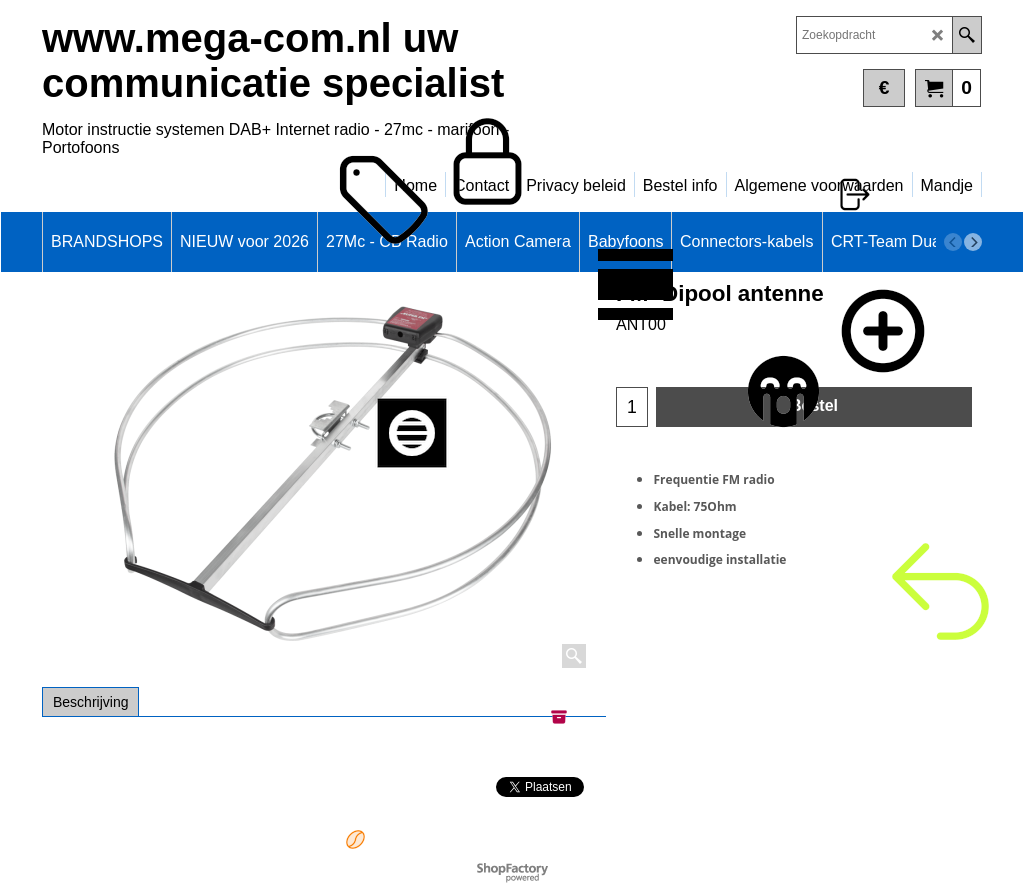 Image resolution: width=1024 pixels, height=883 pixels. Describe the element at coordinates (487, 161) in the screenshot. I see `indicates a locked or secured item` at that location.